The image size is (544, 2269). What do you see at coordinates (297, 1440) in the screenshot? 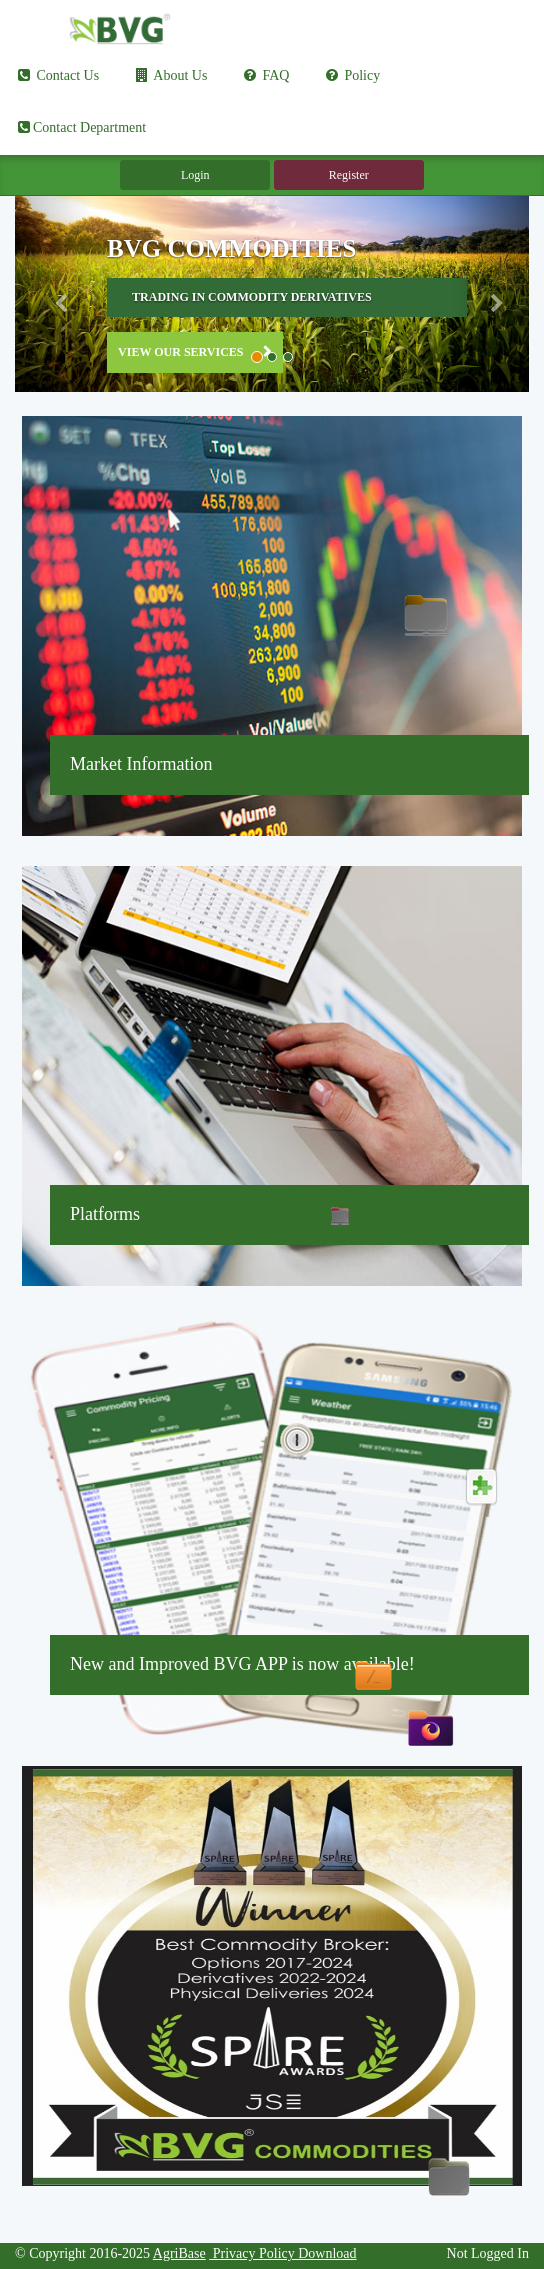
I see `open the passwords app` at bounding box center [297, 1440].